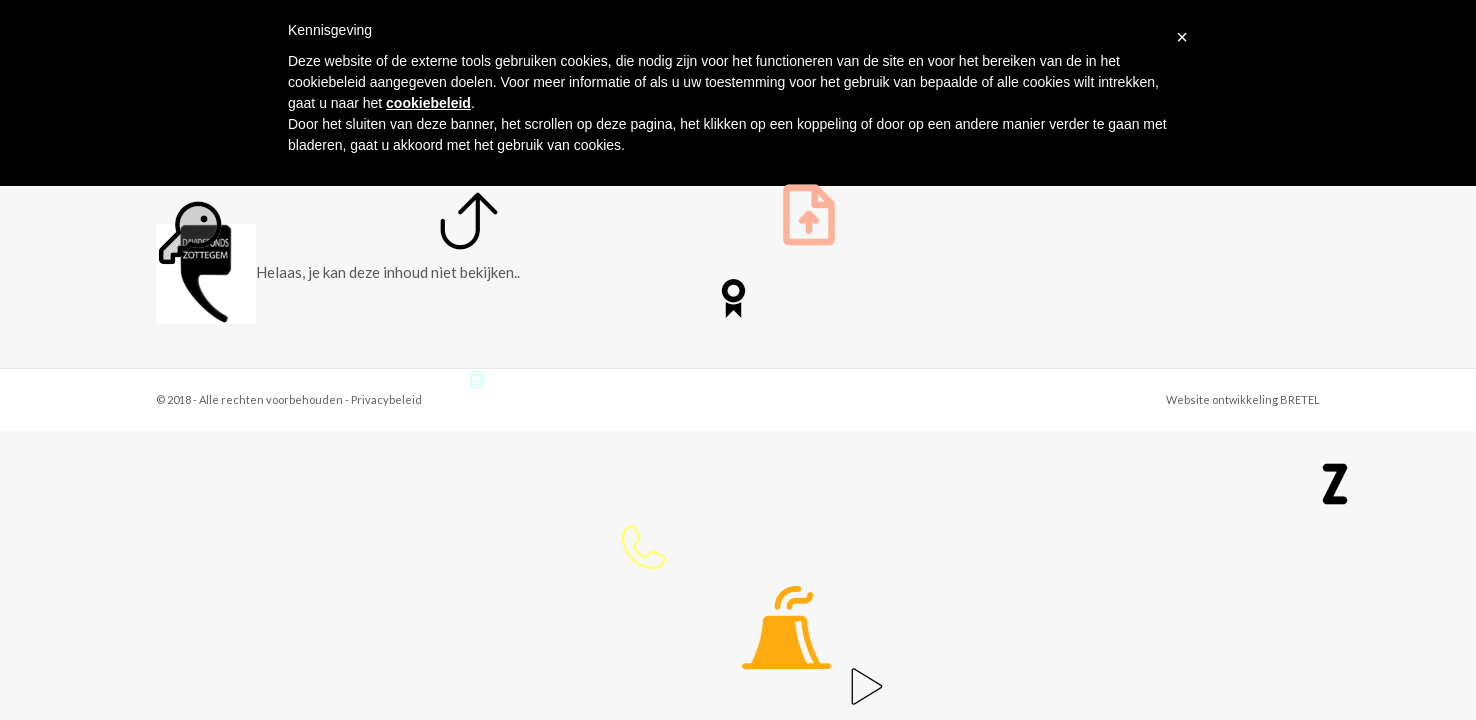 The width and height of the screenshot is (1476, 720). Describe the element at coordinates (477, 379) in the screenshot. I see `view all files` at that location.